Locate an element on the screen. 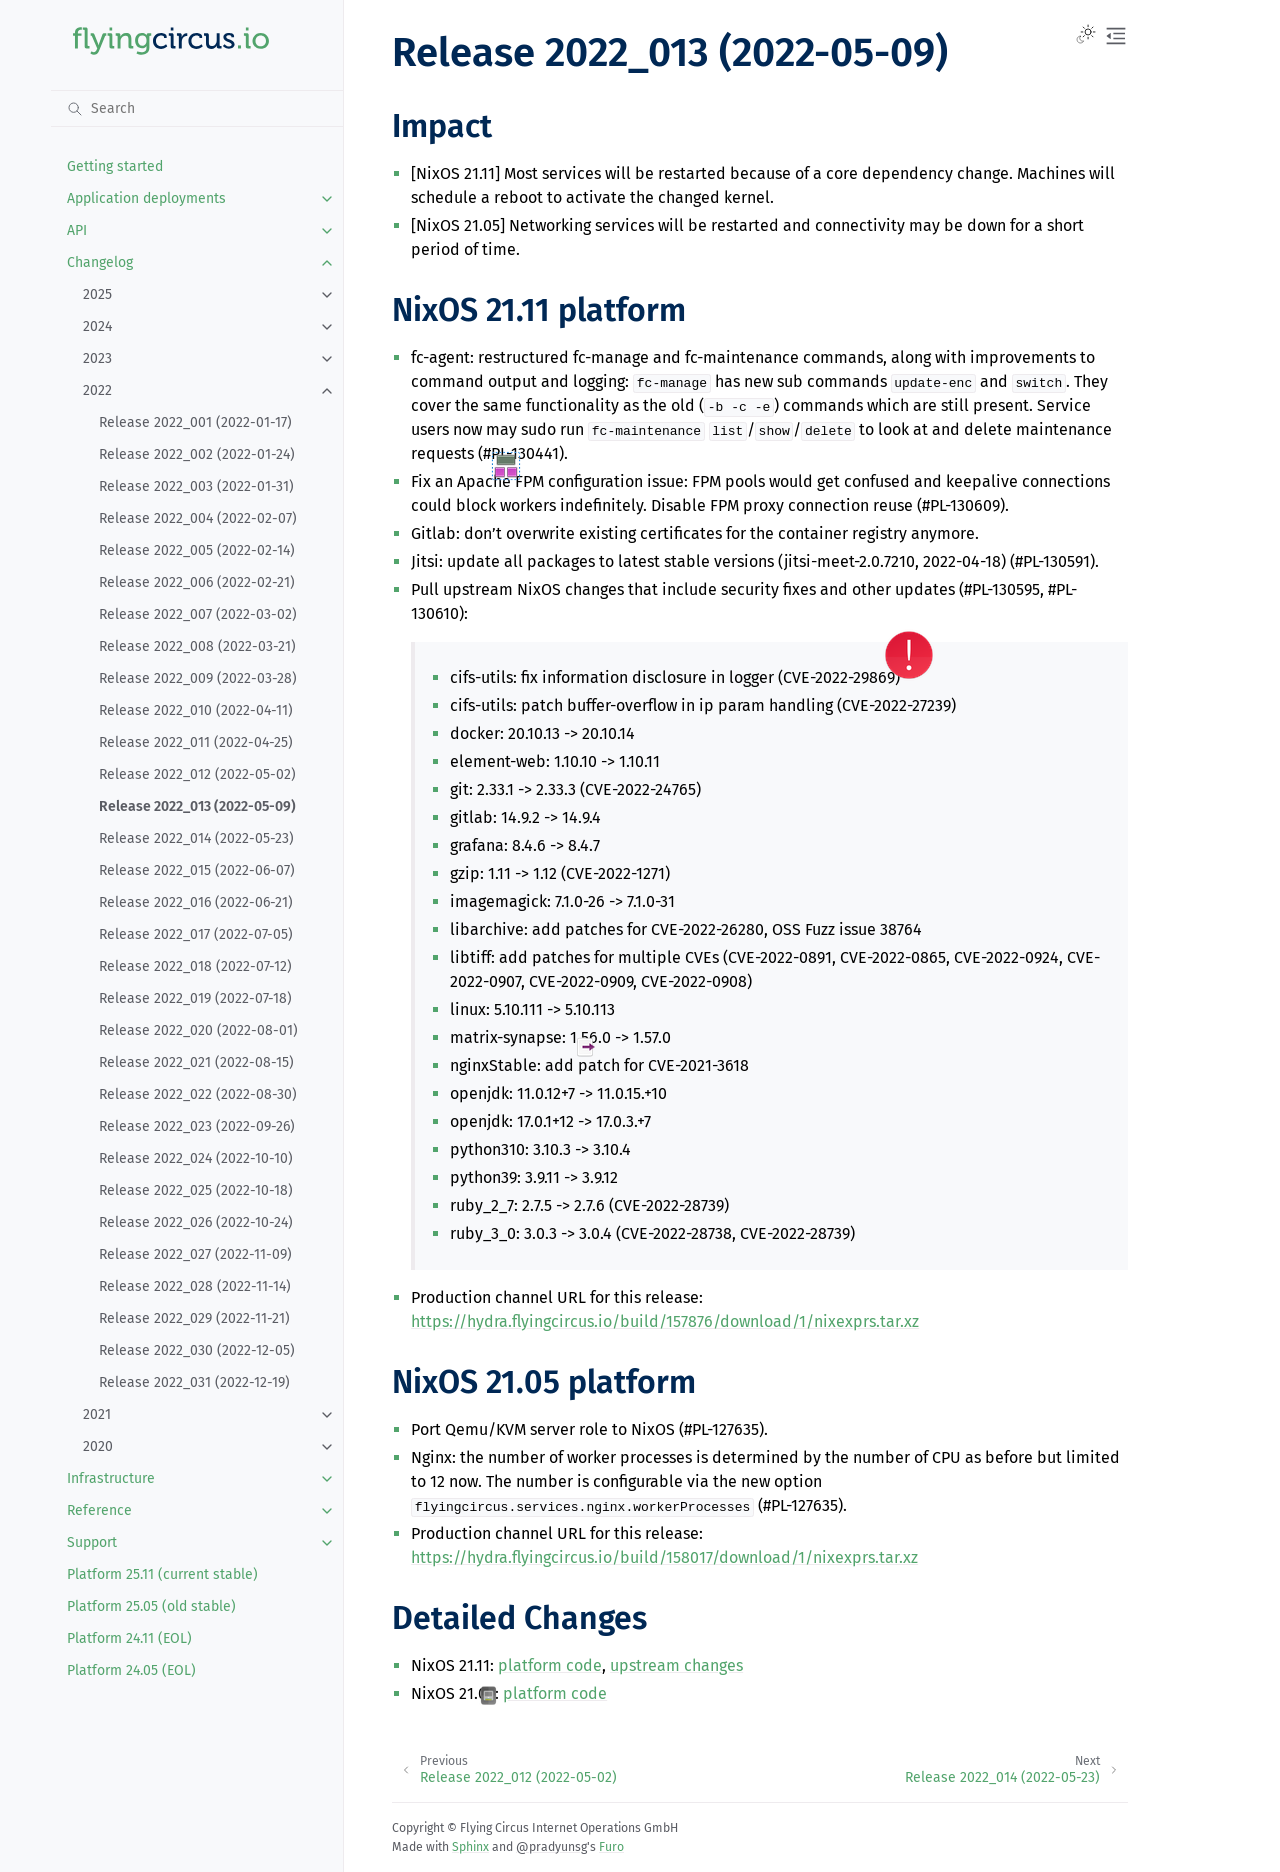  select all items in the current view is located at coordinates (506, 466).